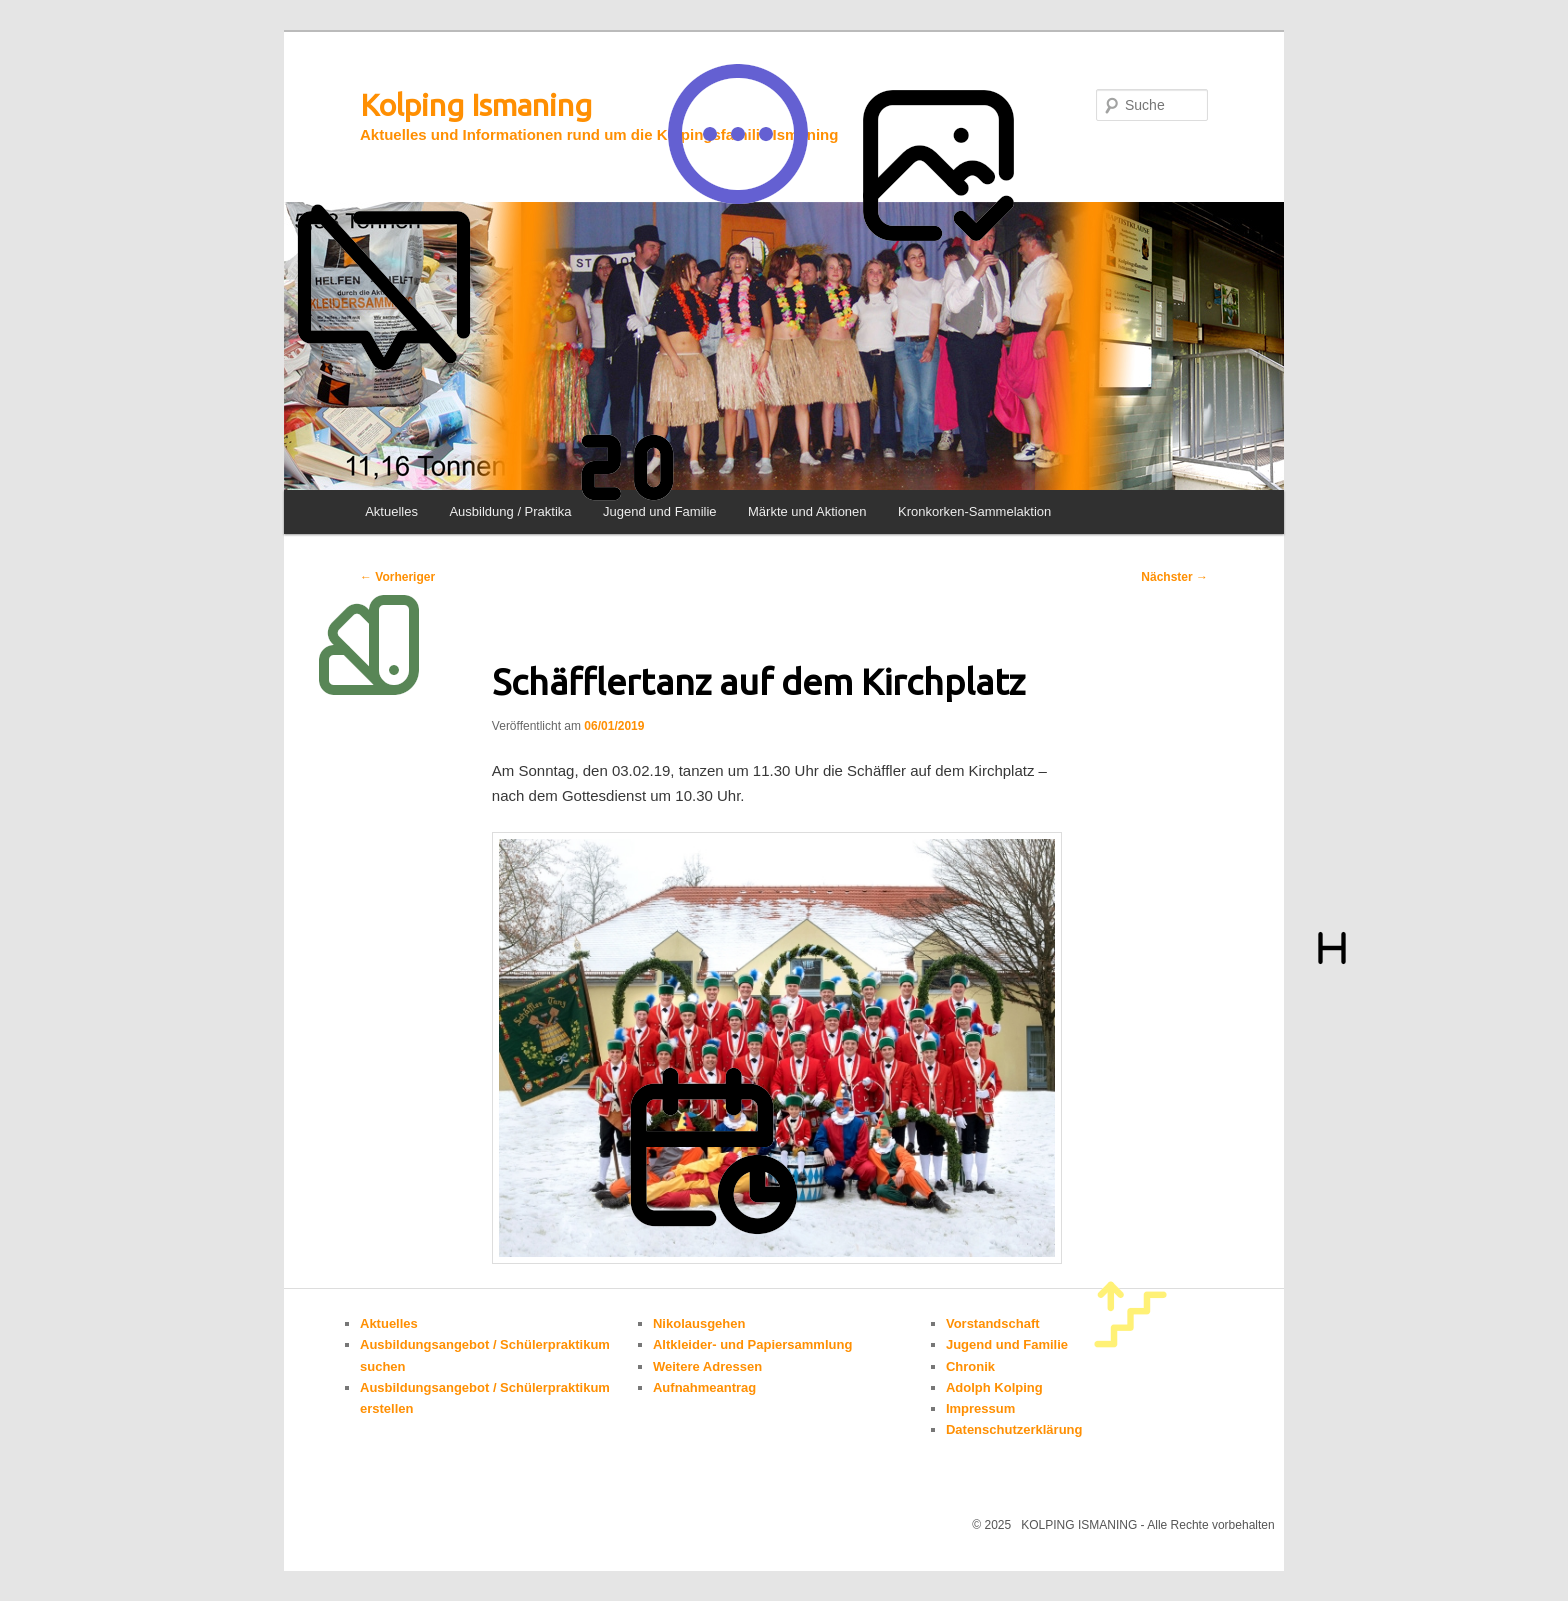 The width and height of the screenshot is (1568, 1601). I want to click on open more options menu, so click(738, 134).